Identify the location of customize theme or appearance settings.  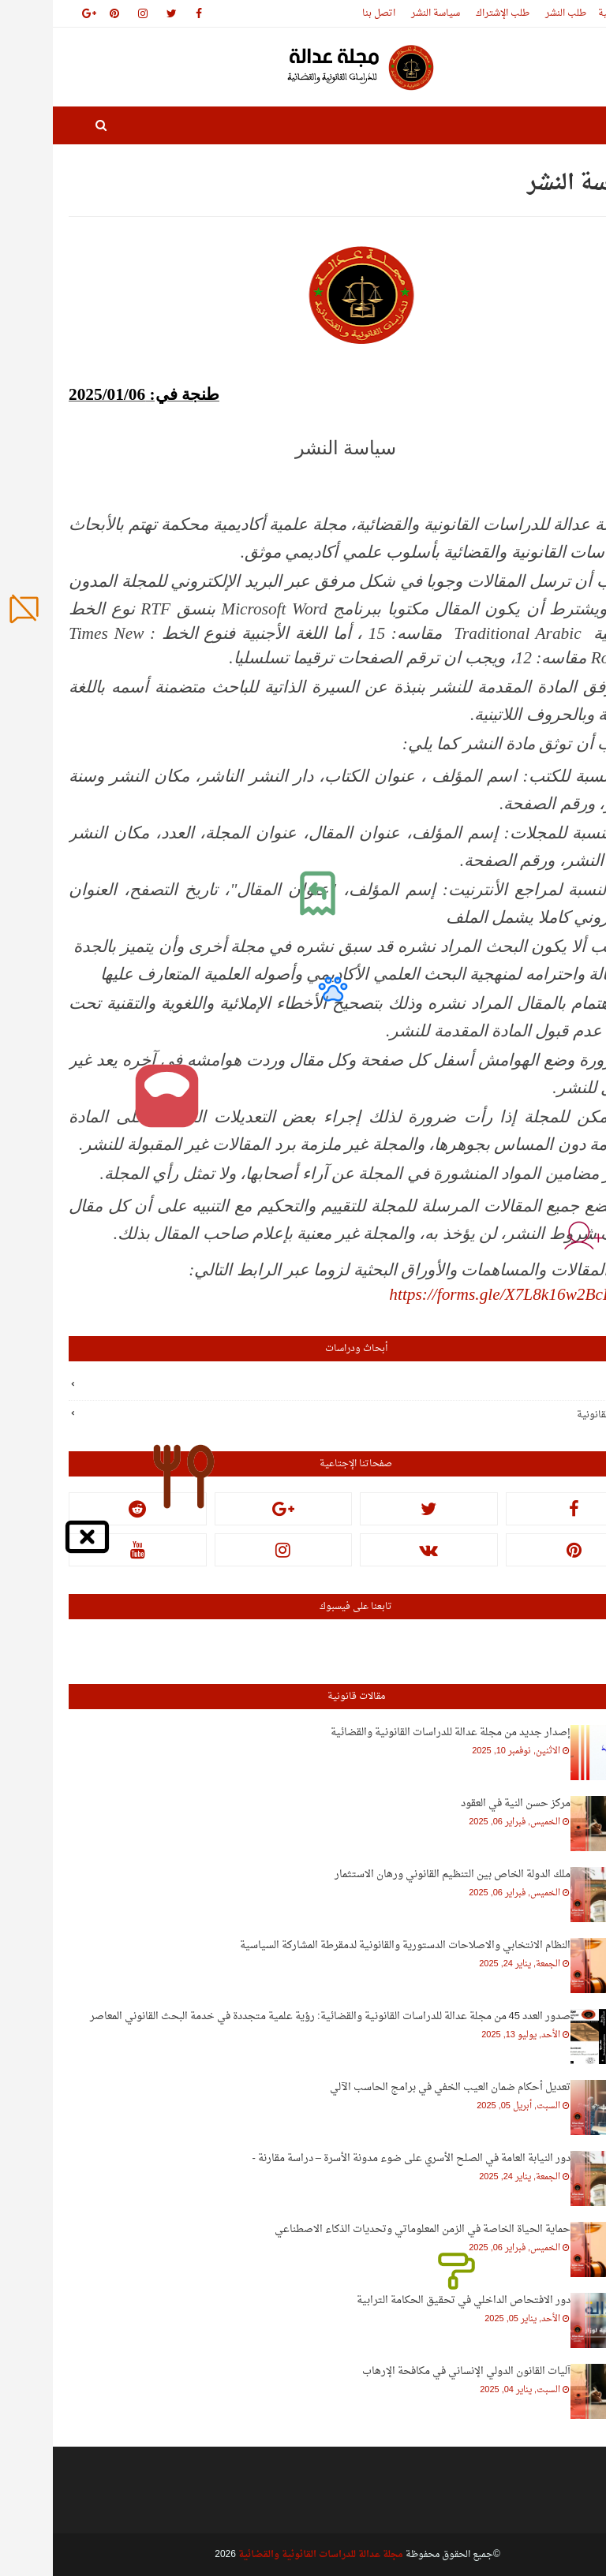
(456, 2271).